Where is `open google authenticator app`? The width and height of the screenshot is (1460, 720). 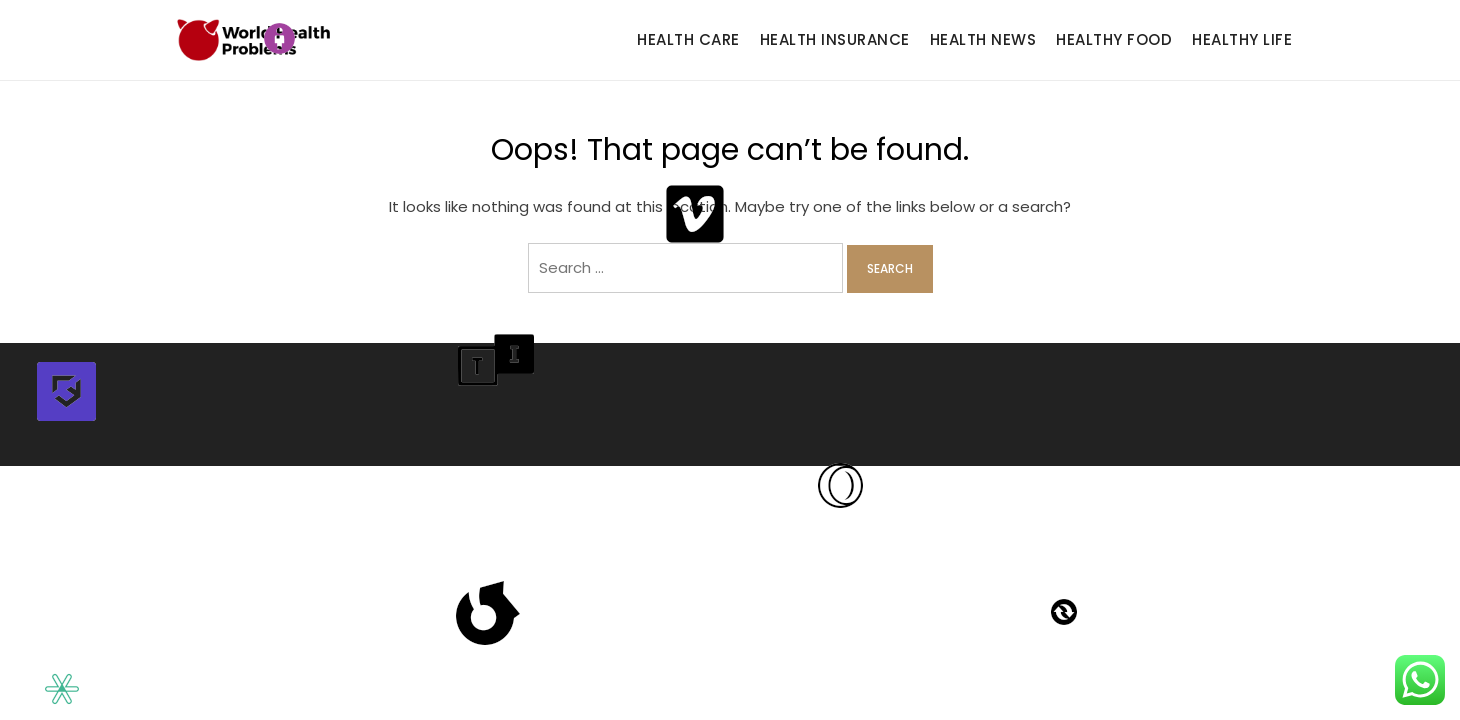
open google authenticator app is located at coordinates (62, 689).